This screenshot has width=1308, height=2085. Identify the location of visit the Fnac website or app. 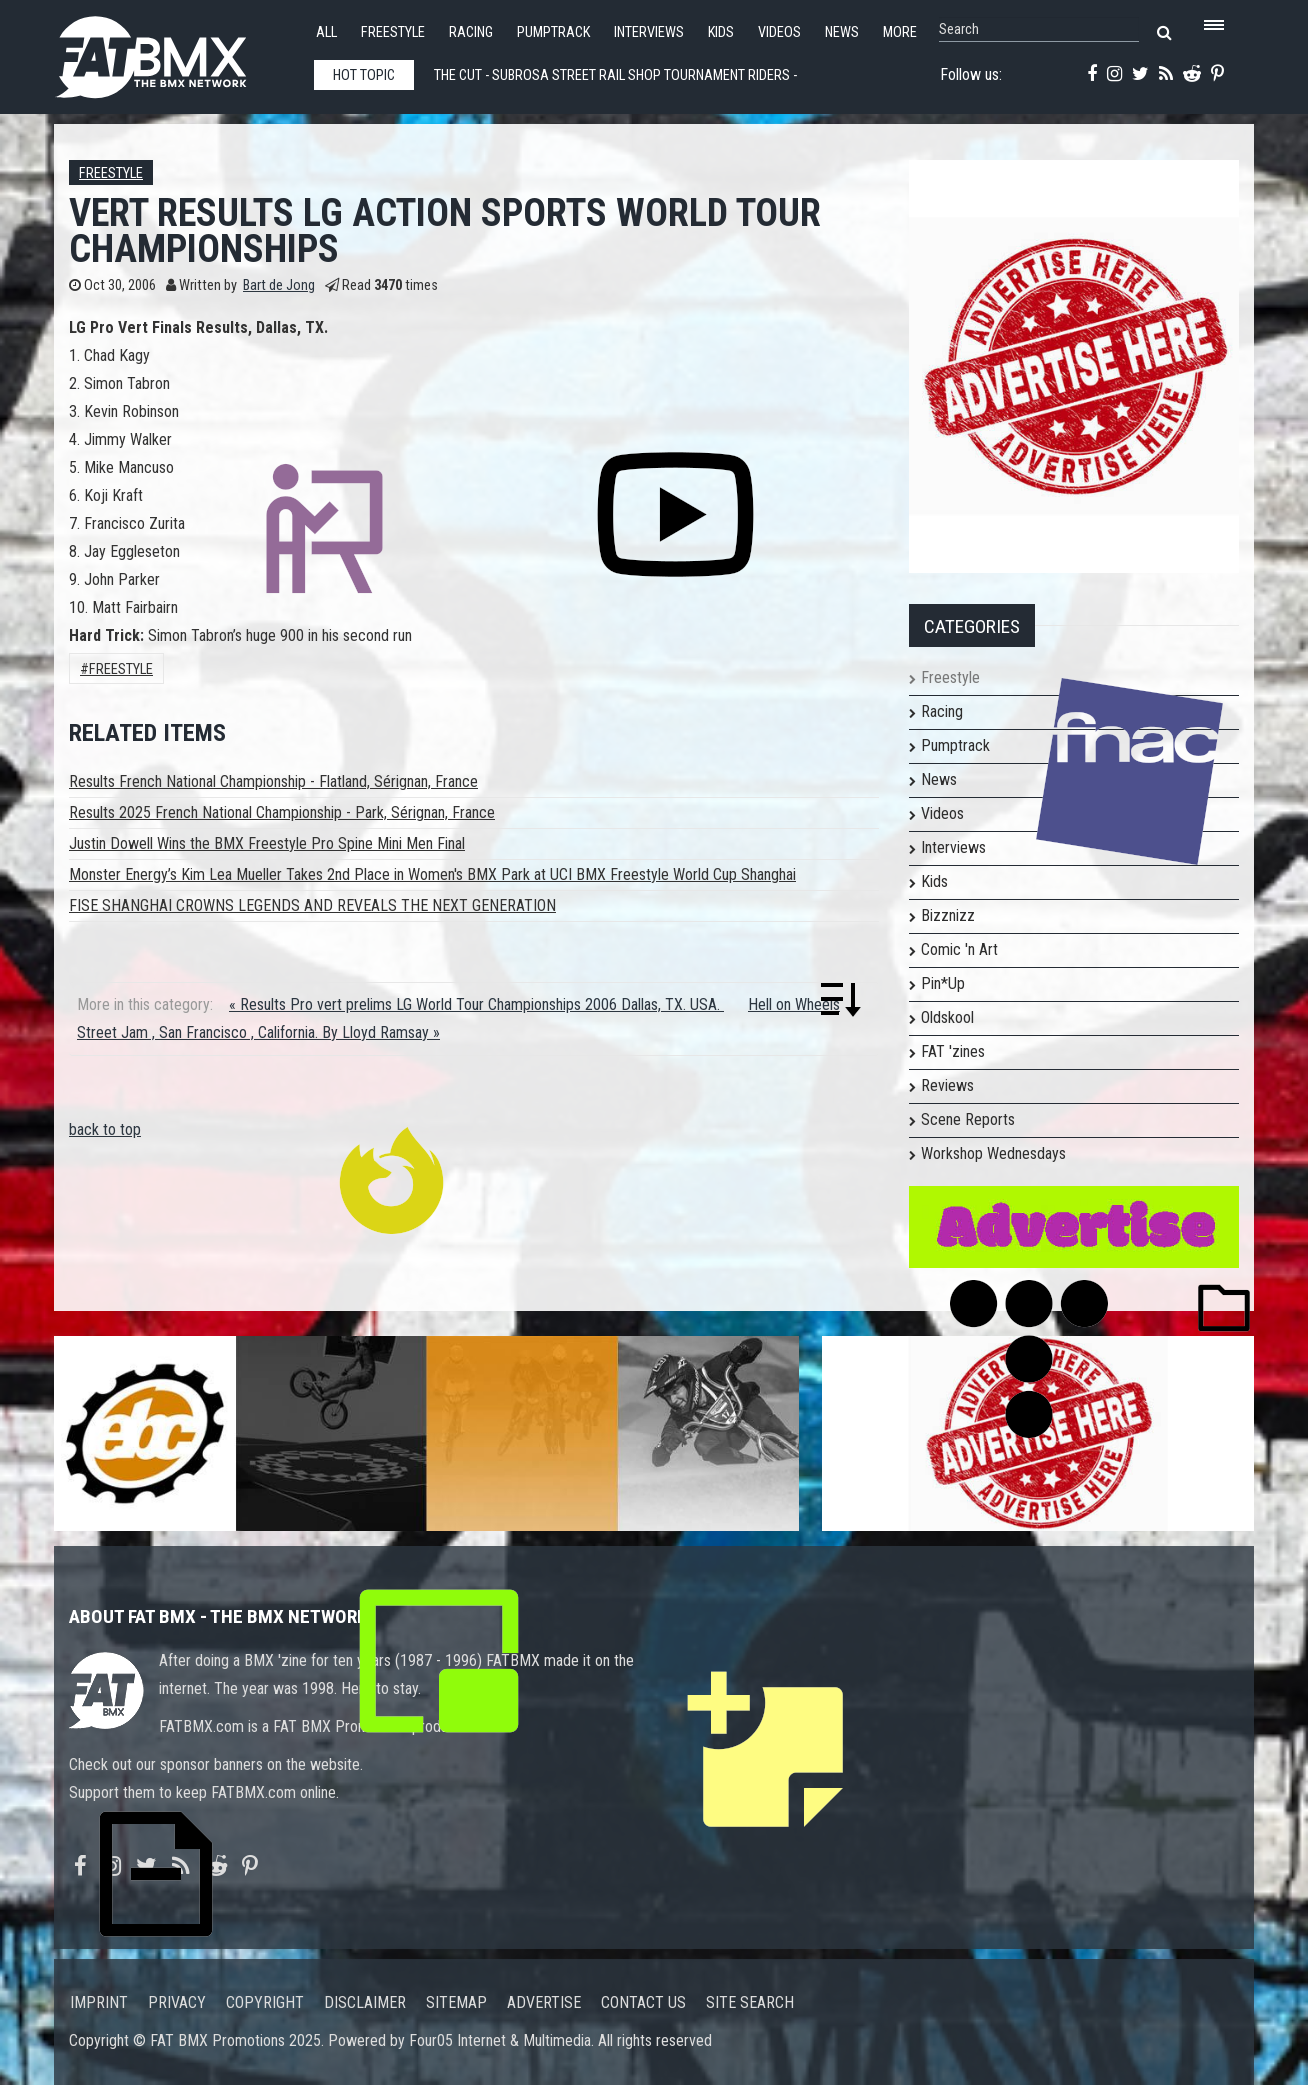
(1129, 771).